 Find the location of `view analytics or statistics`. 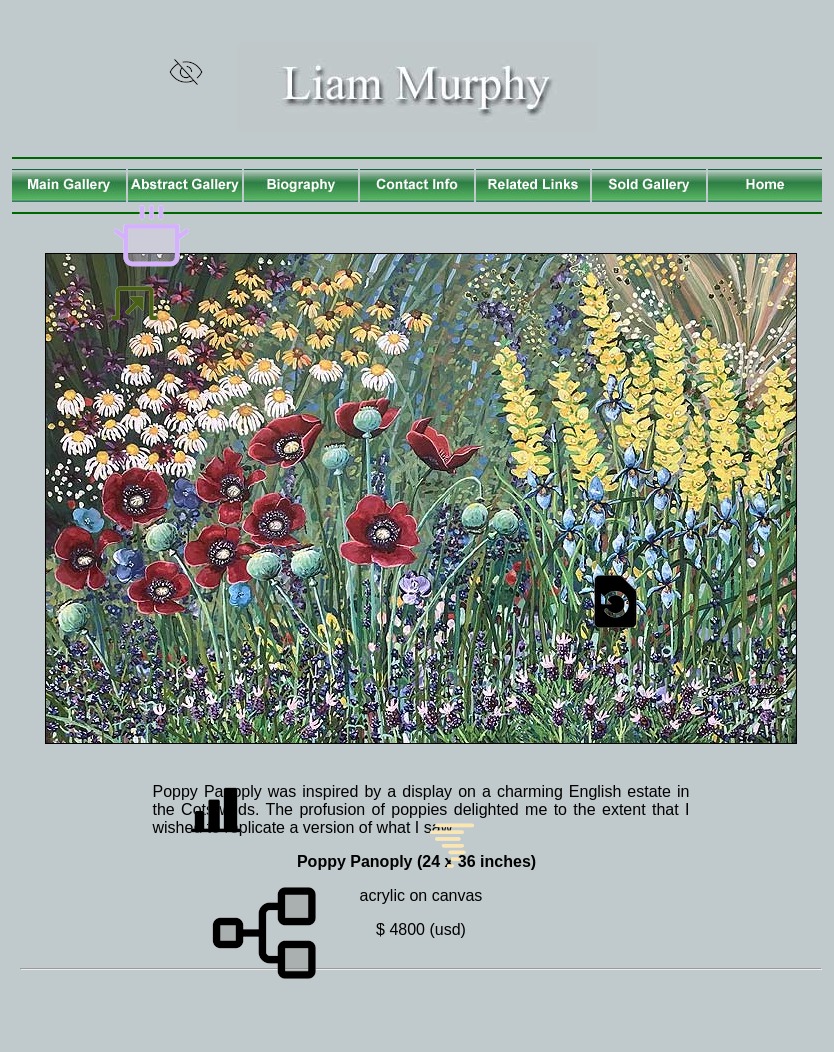

view analytics or statistics is located at coordinates (216, 811).